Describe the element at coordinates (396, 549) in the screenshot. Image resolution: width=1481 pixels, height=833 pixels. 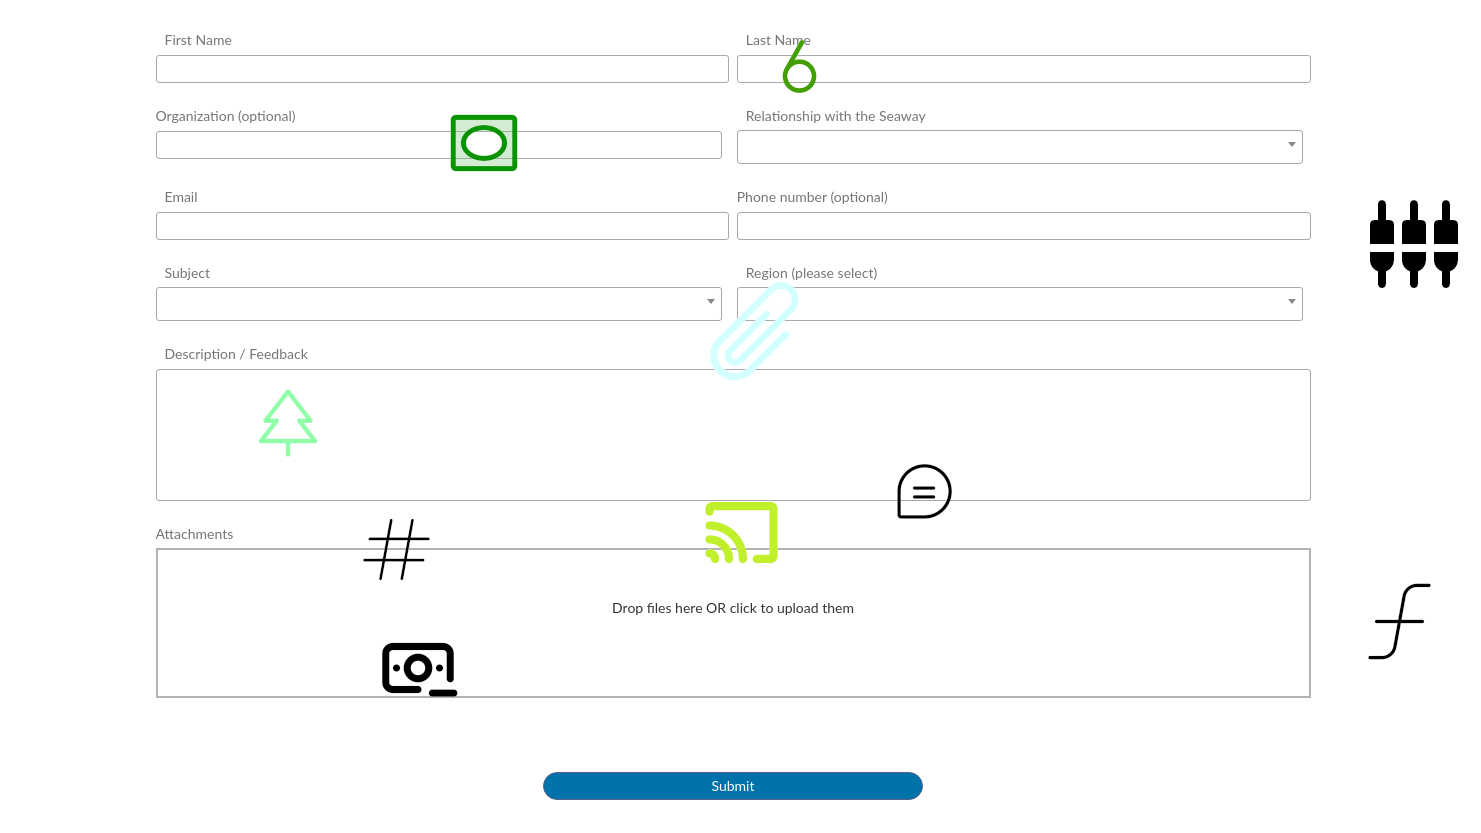
I see `view or browse hashtags` at that location.